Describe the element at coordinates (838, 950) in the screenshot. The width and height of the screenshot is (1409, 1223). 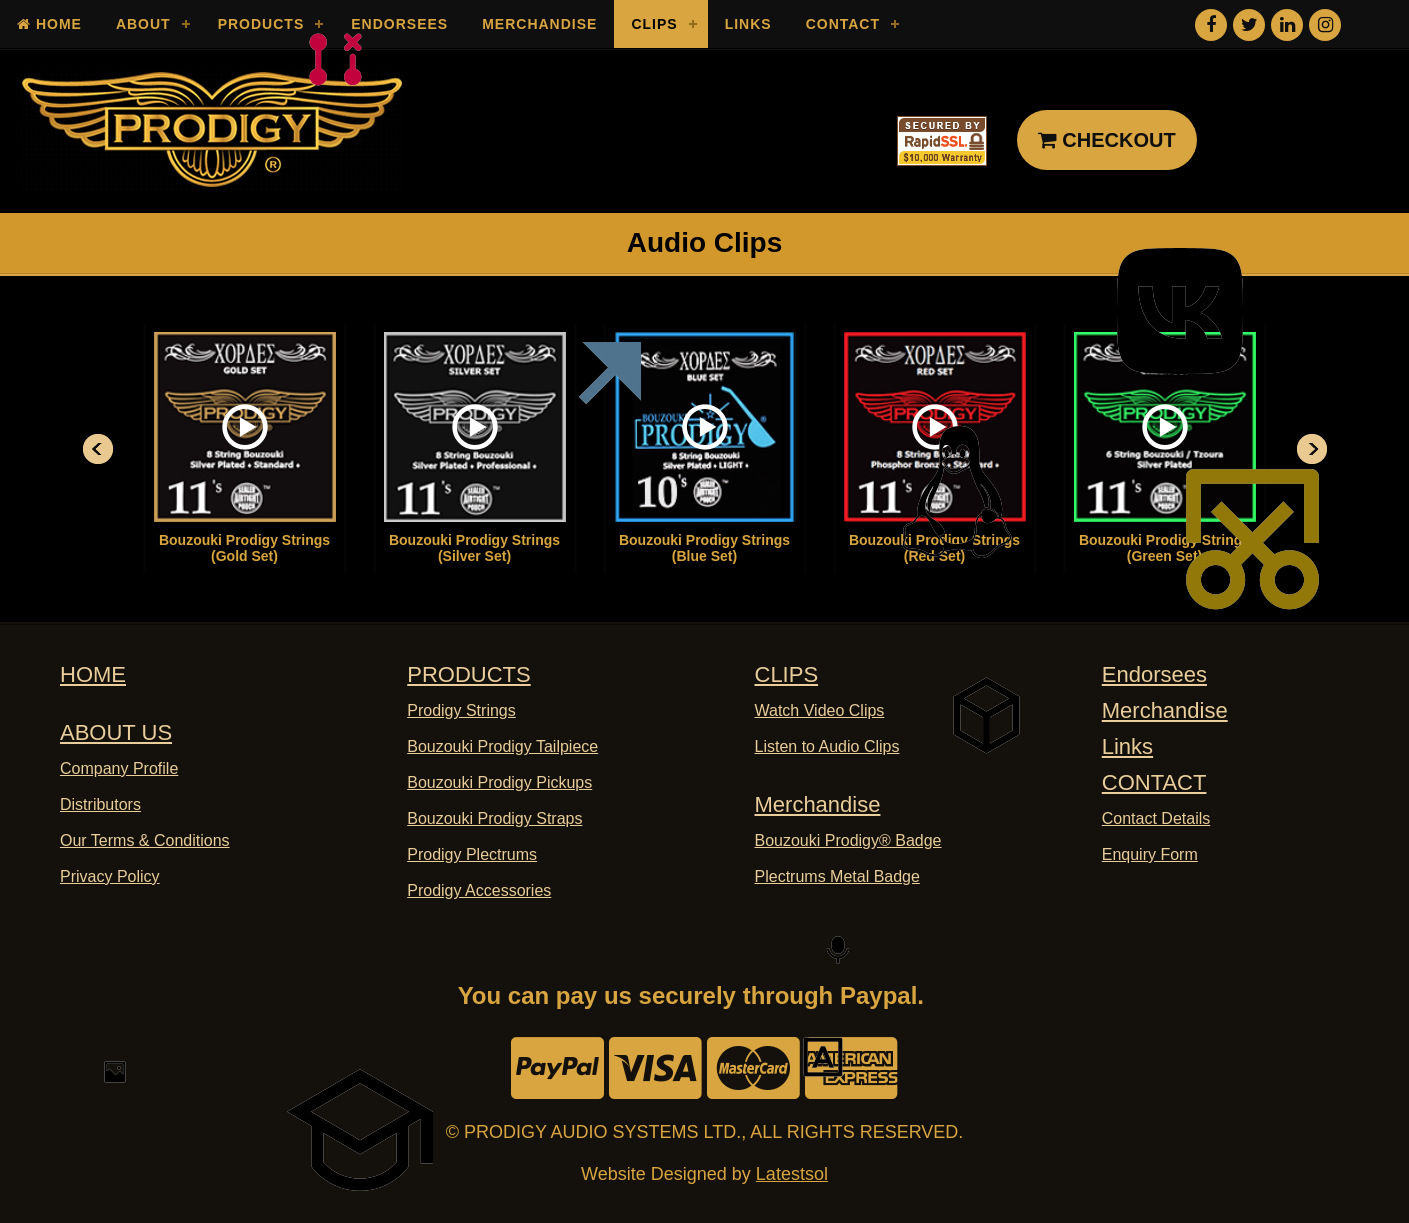
I see `tap to start voice recording` at that location.